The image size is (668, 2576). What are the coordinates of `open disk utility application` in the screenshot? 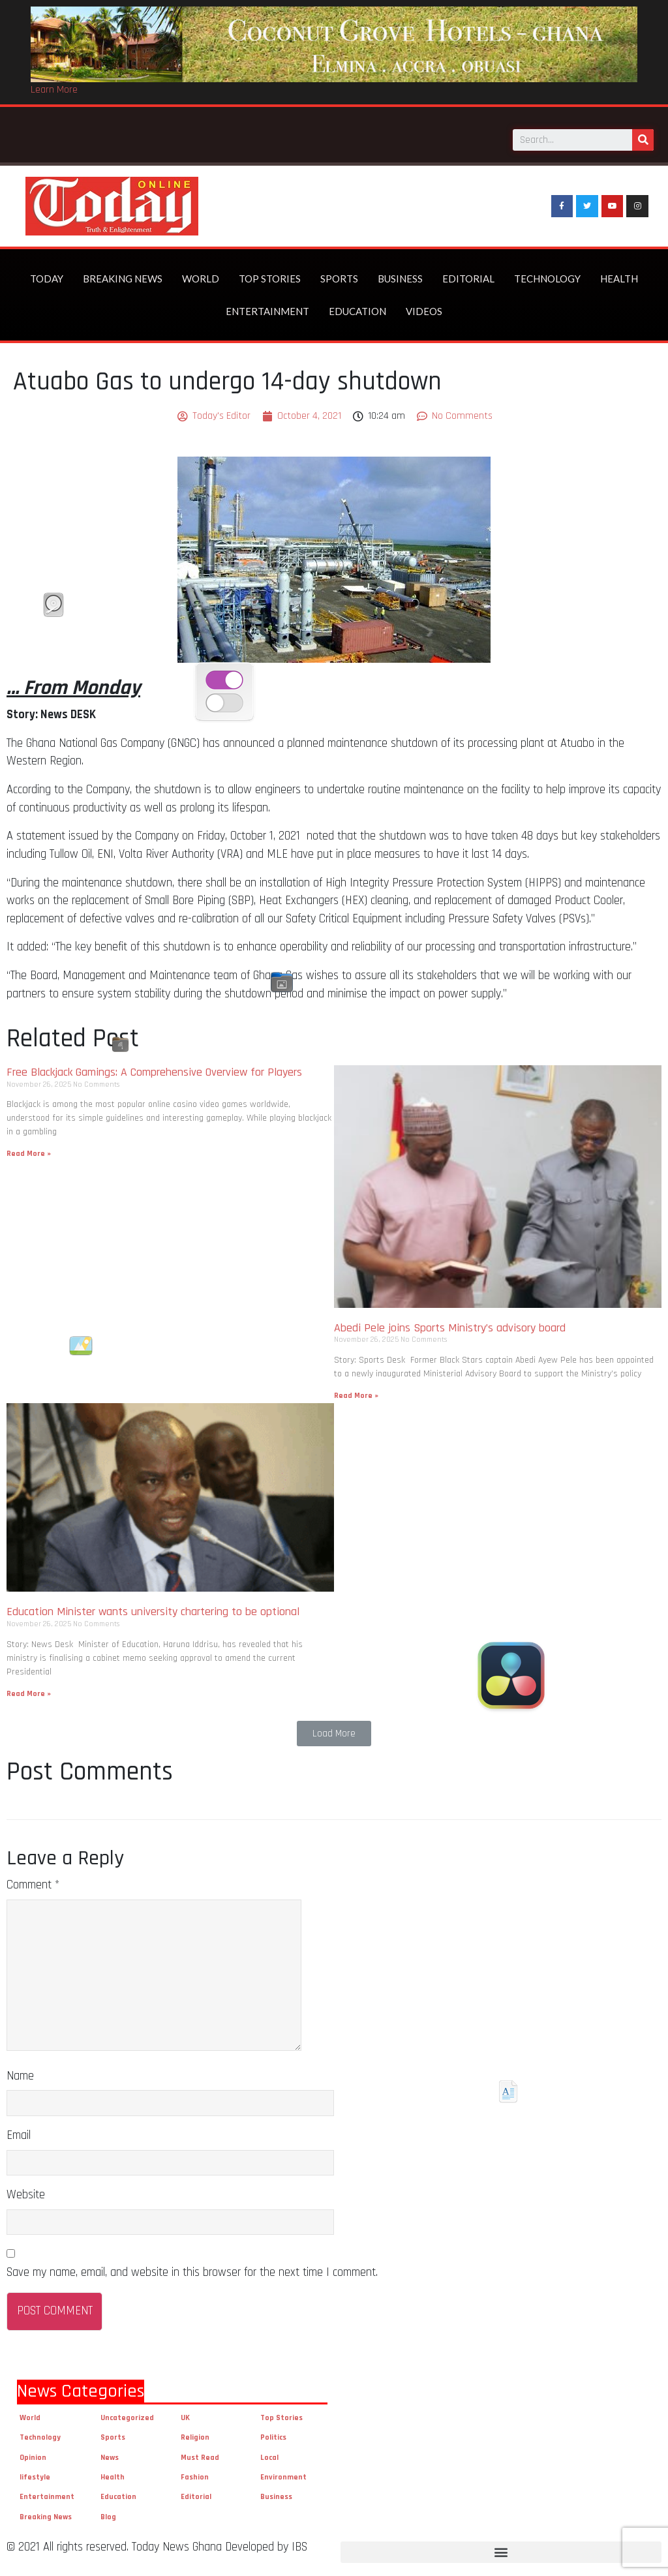 It's located at (53, 605).